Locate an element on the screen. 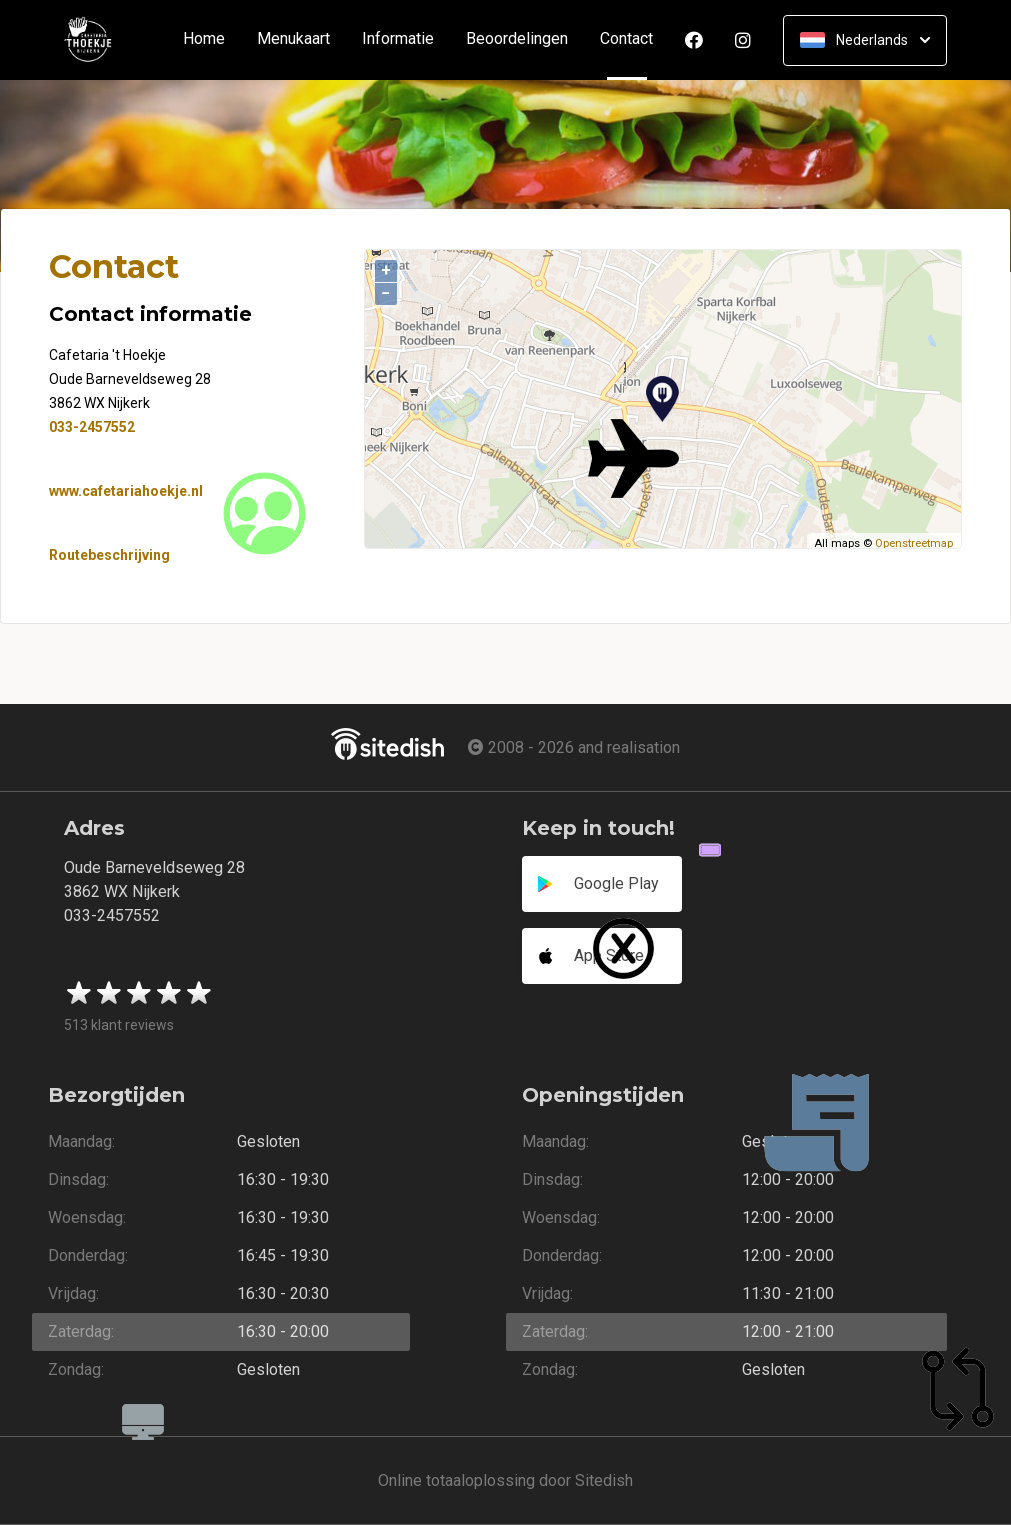 The height and width of the screenshot is (1525, 1011). xbox x button indicator is located at coordinates (623, 948).